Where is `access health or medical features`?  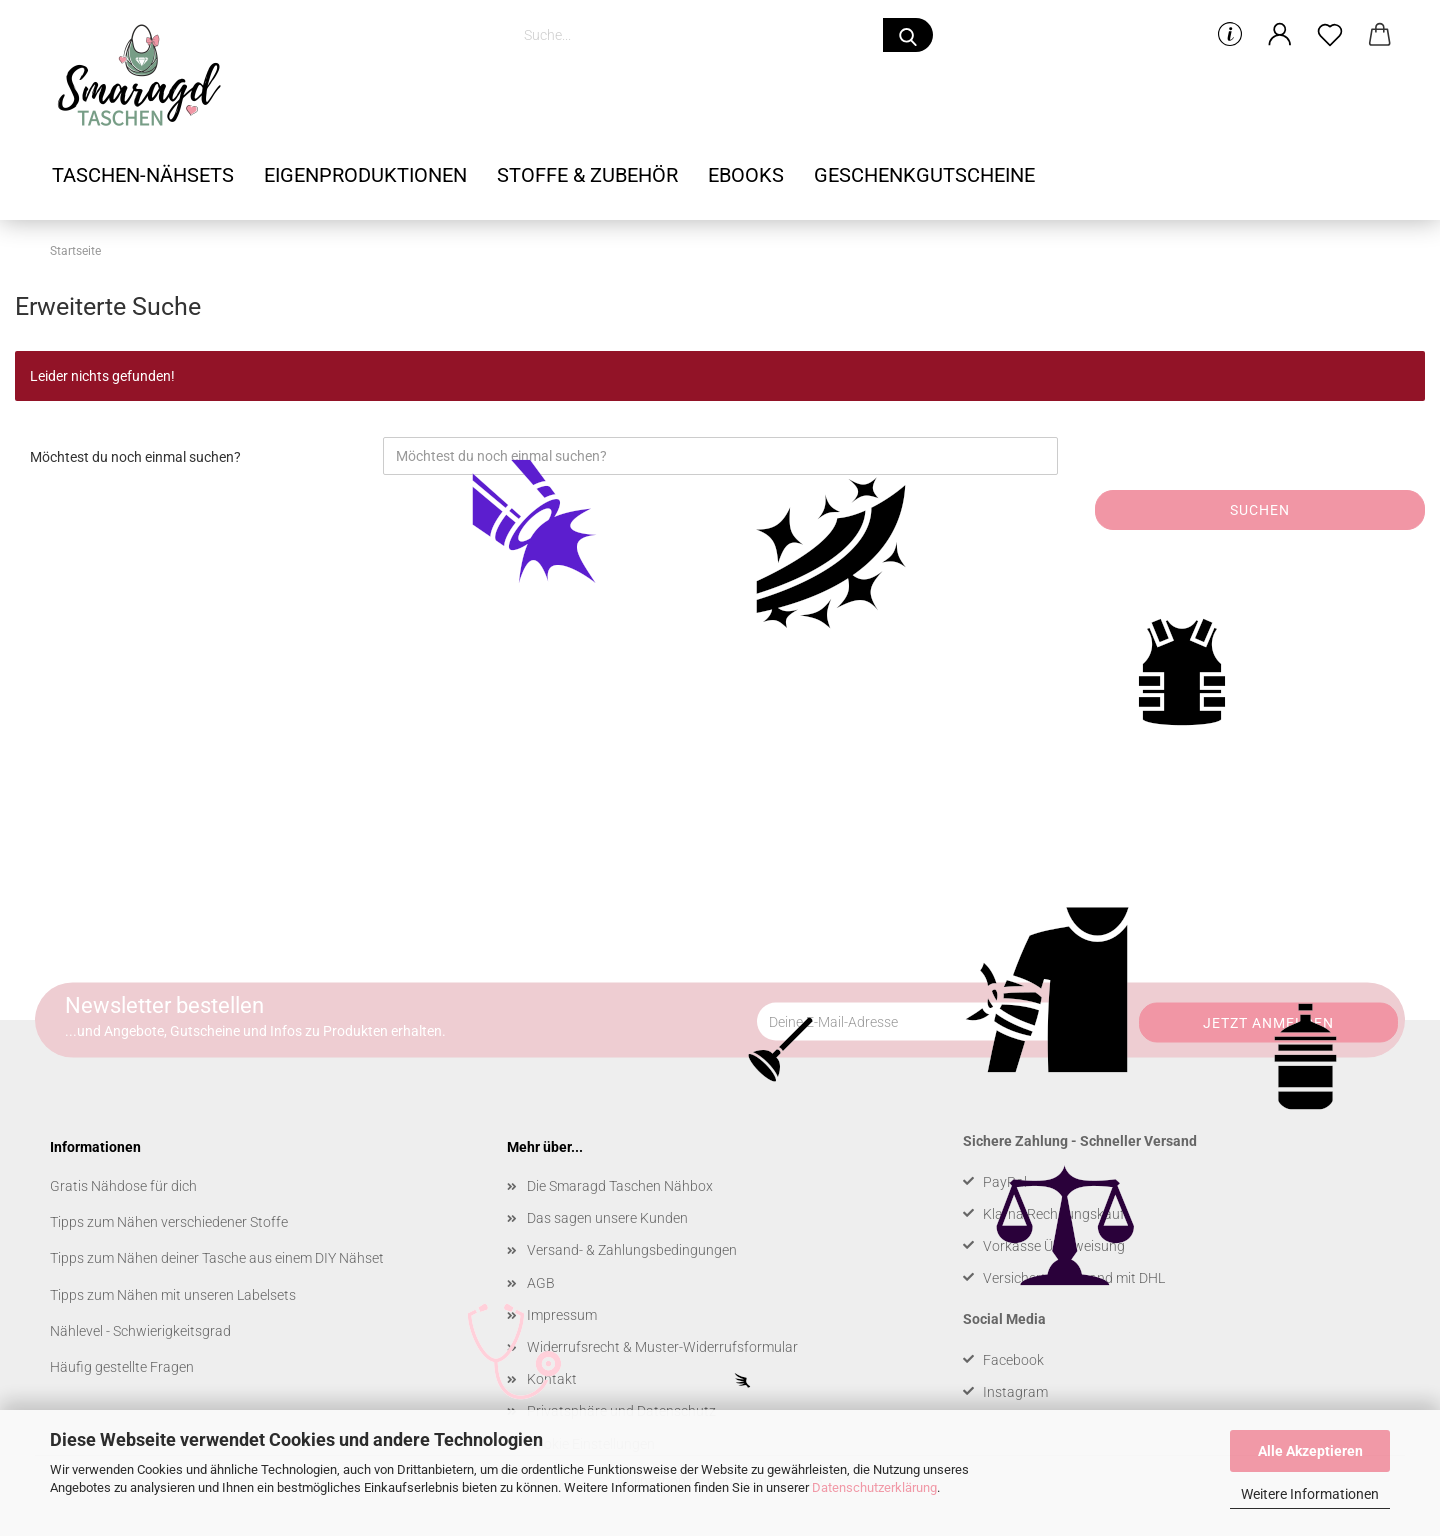 access health or medical features is located at coordinates (514, 1351).